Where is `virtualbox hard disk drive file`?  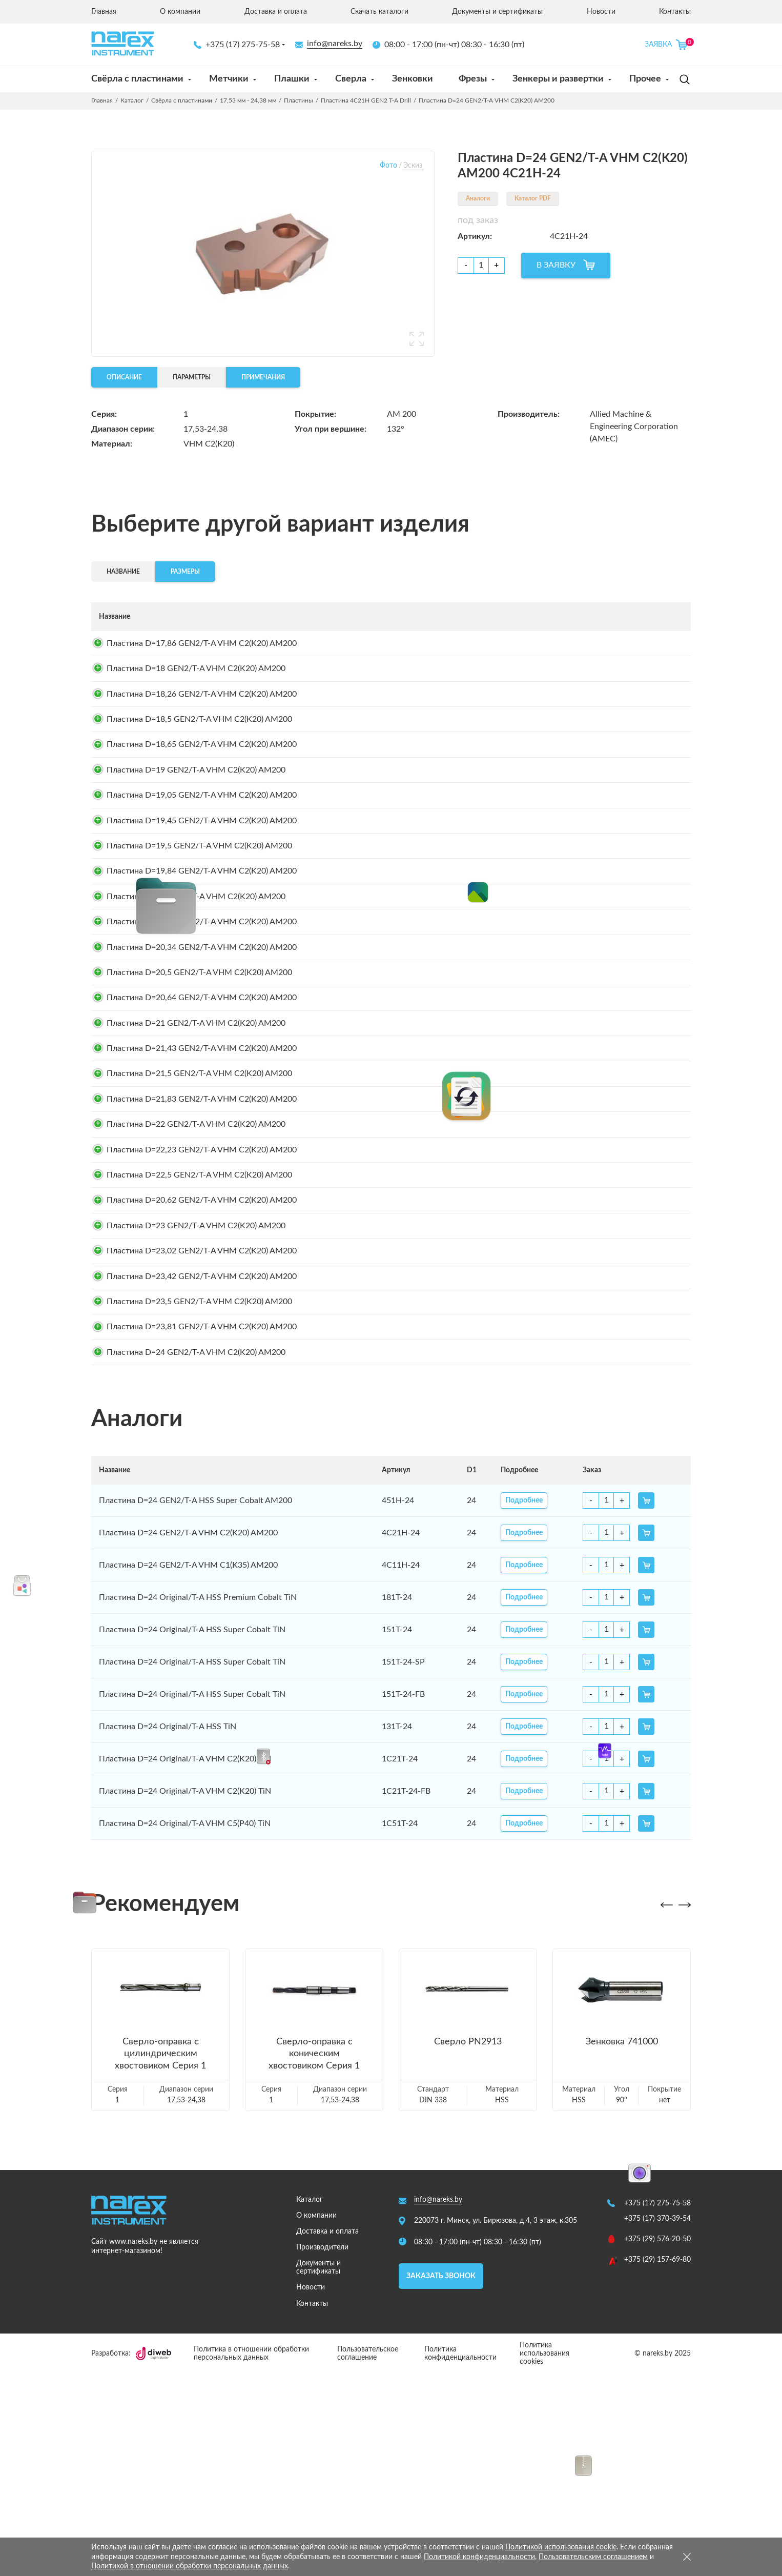
virtualbox hard disk drive file is located at coordinates (605, 1751).